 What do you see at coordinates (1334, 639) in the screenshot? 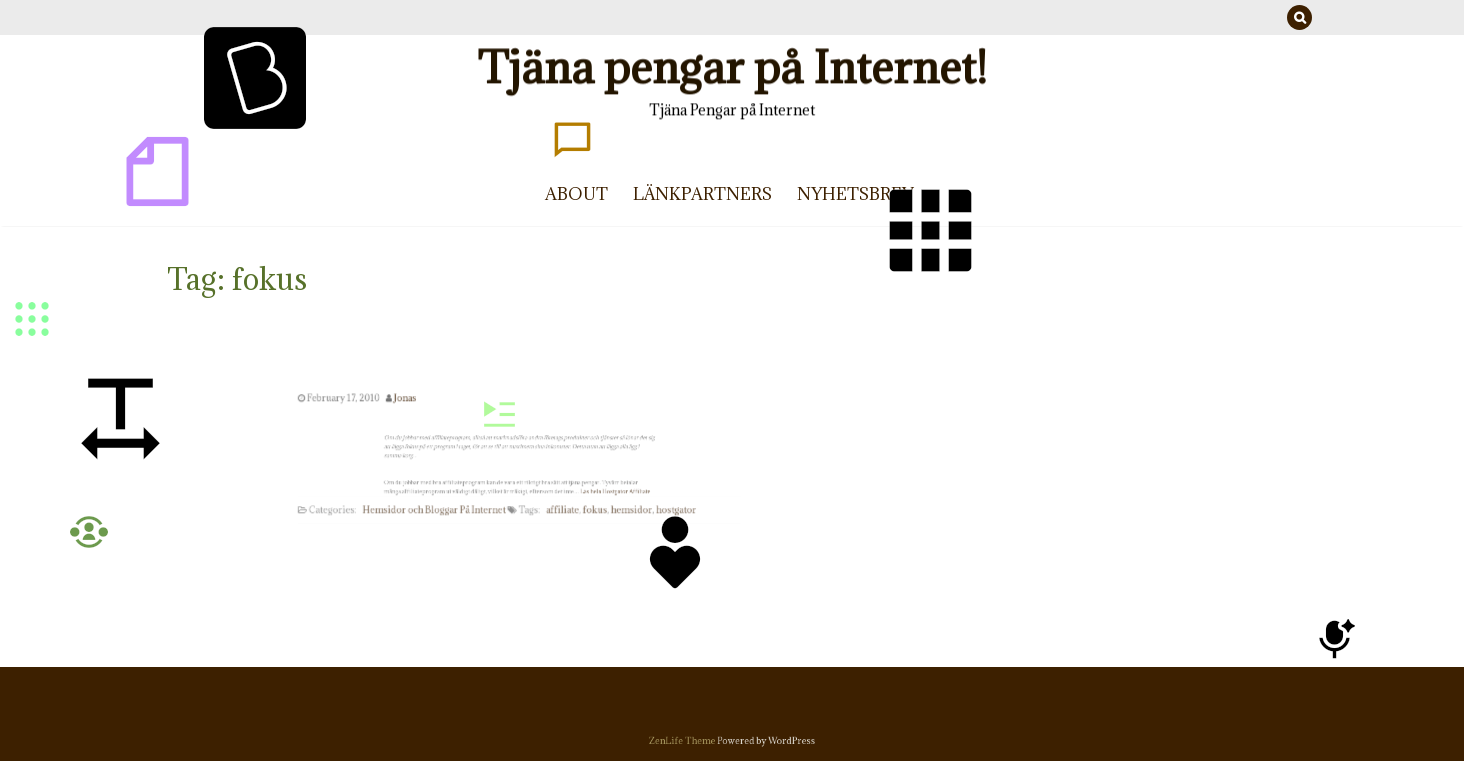
I see `activate AI voice assistant` at bounding box center [1334, 639].